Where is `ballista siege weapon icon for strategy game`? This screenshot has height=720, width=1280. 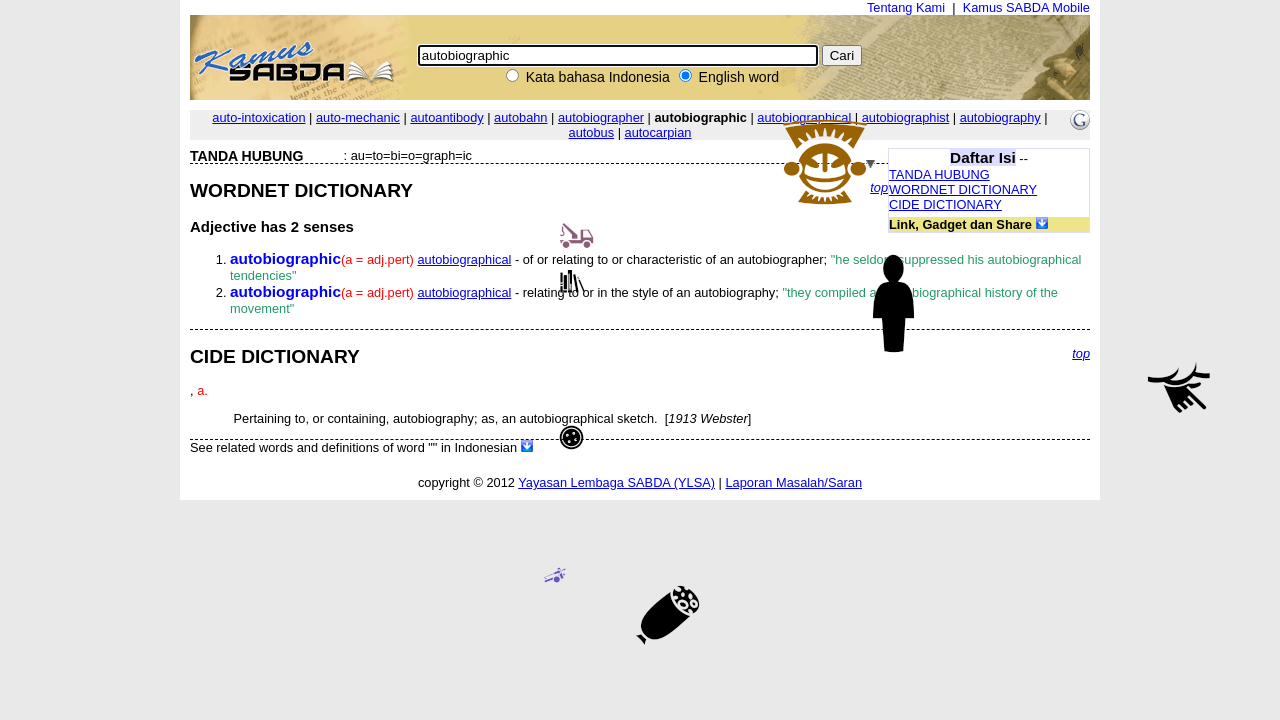
ballista siege weapon icon for strategy game is located at coordinates (555, 575).